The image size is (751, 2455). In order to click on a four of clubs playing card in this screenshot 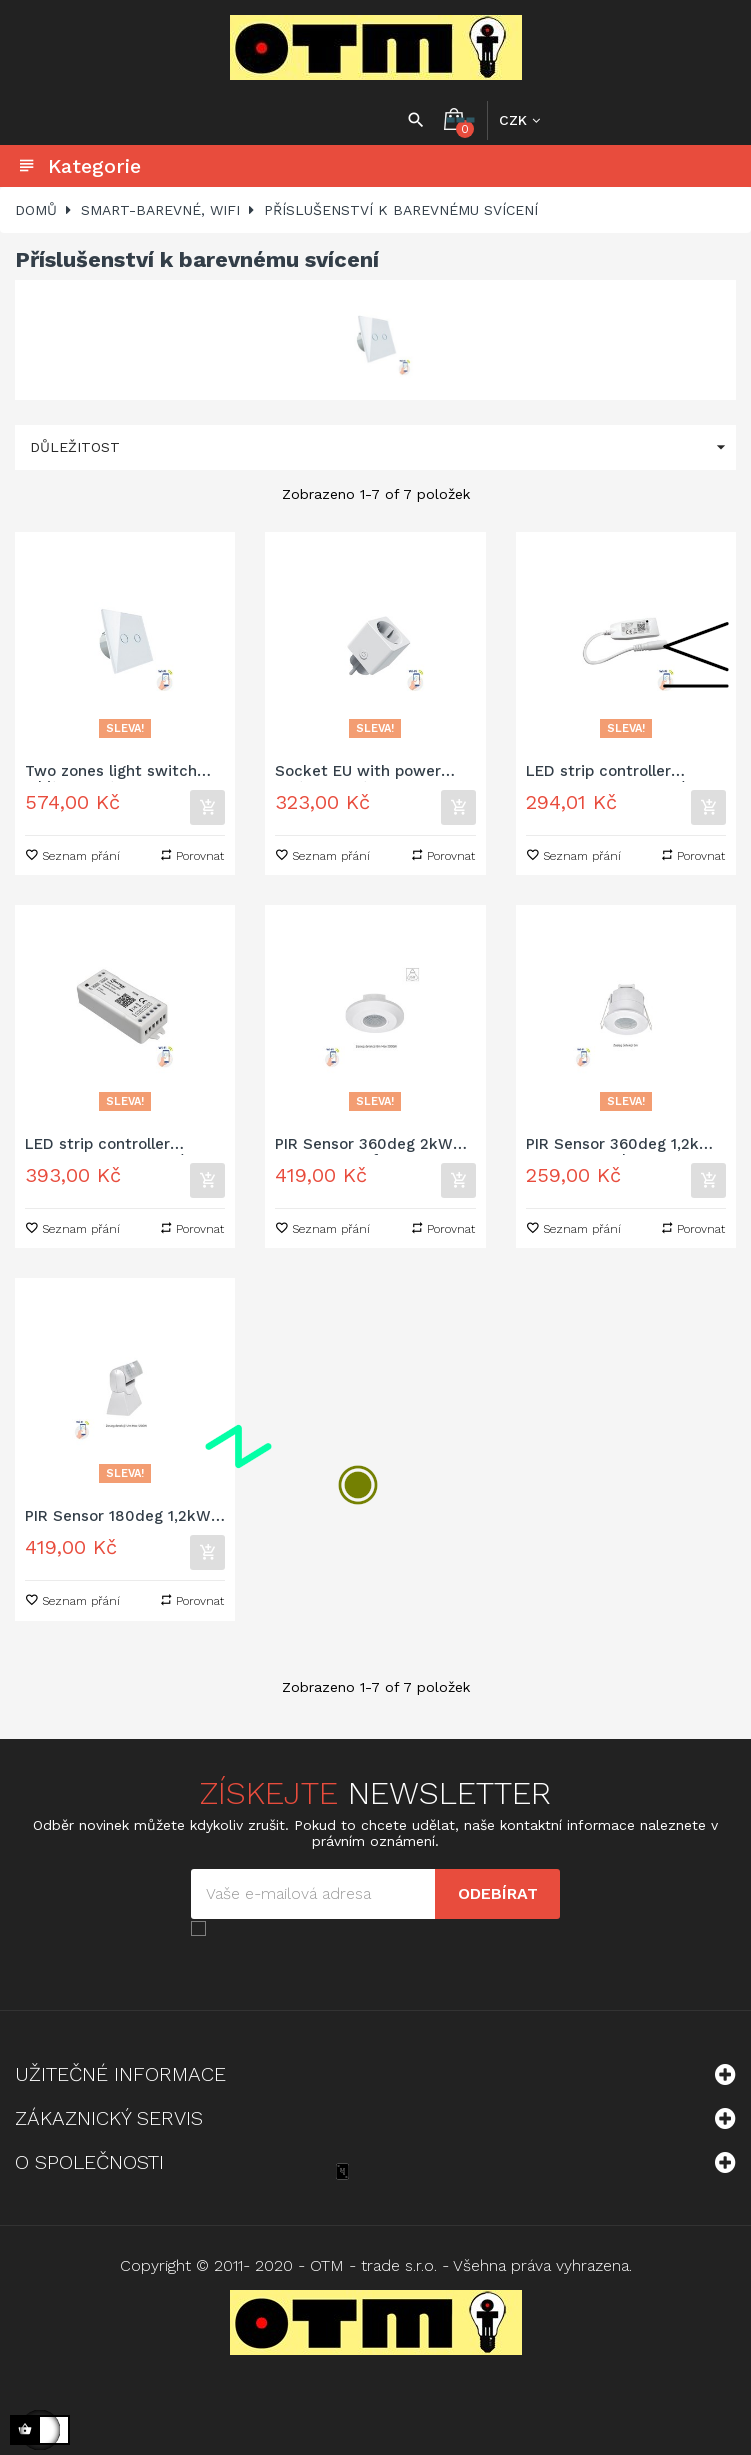, I will do `click(342, 2171)`.